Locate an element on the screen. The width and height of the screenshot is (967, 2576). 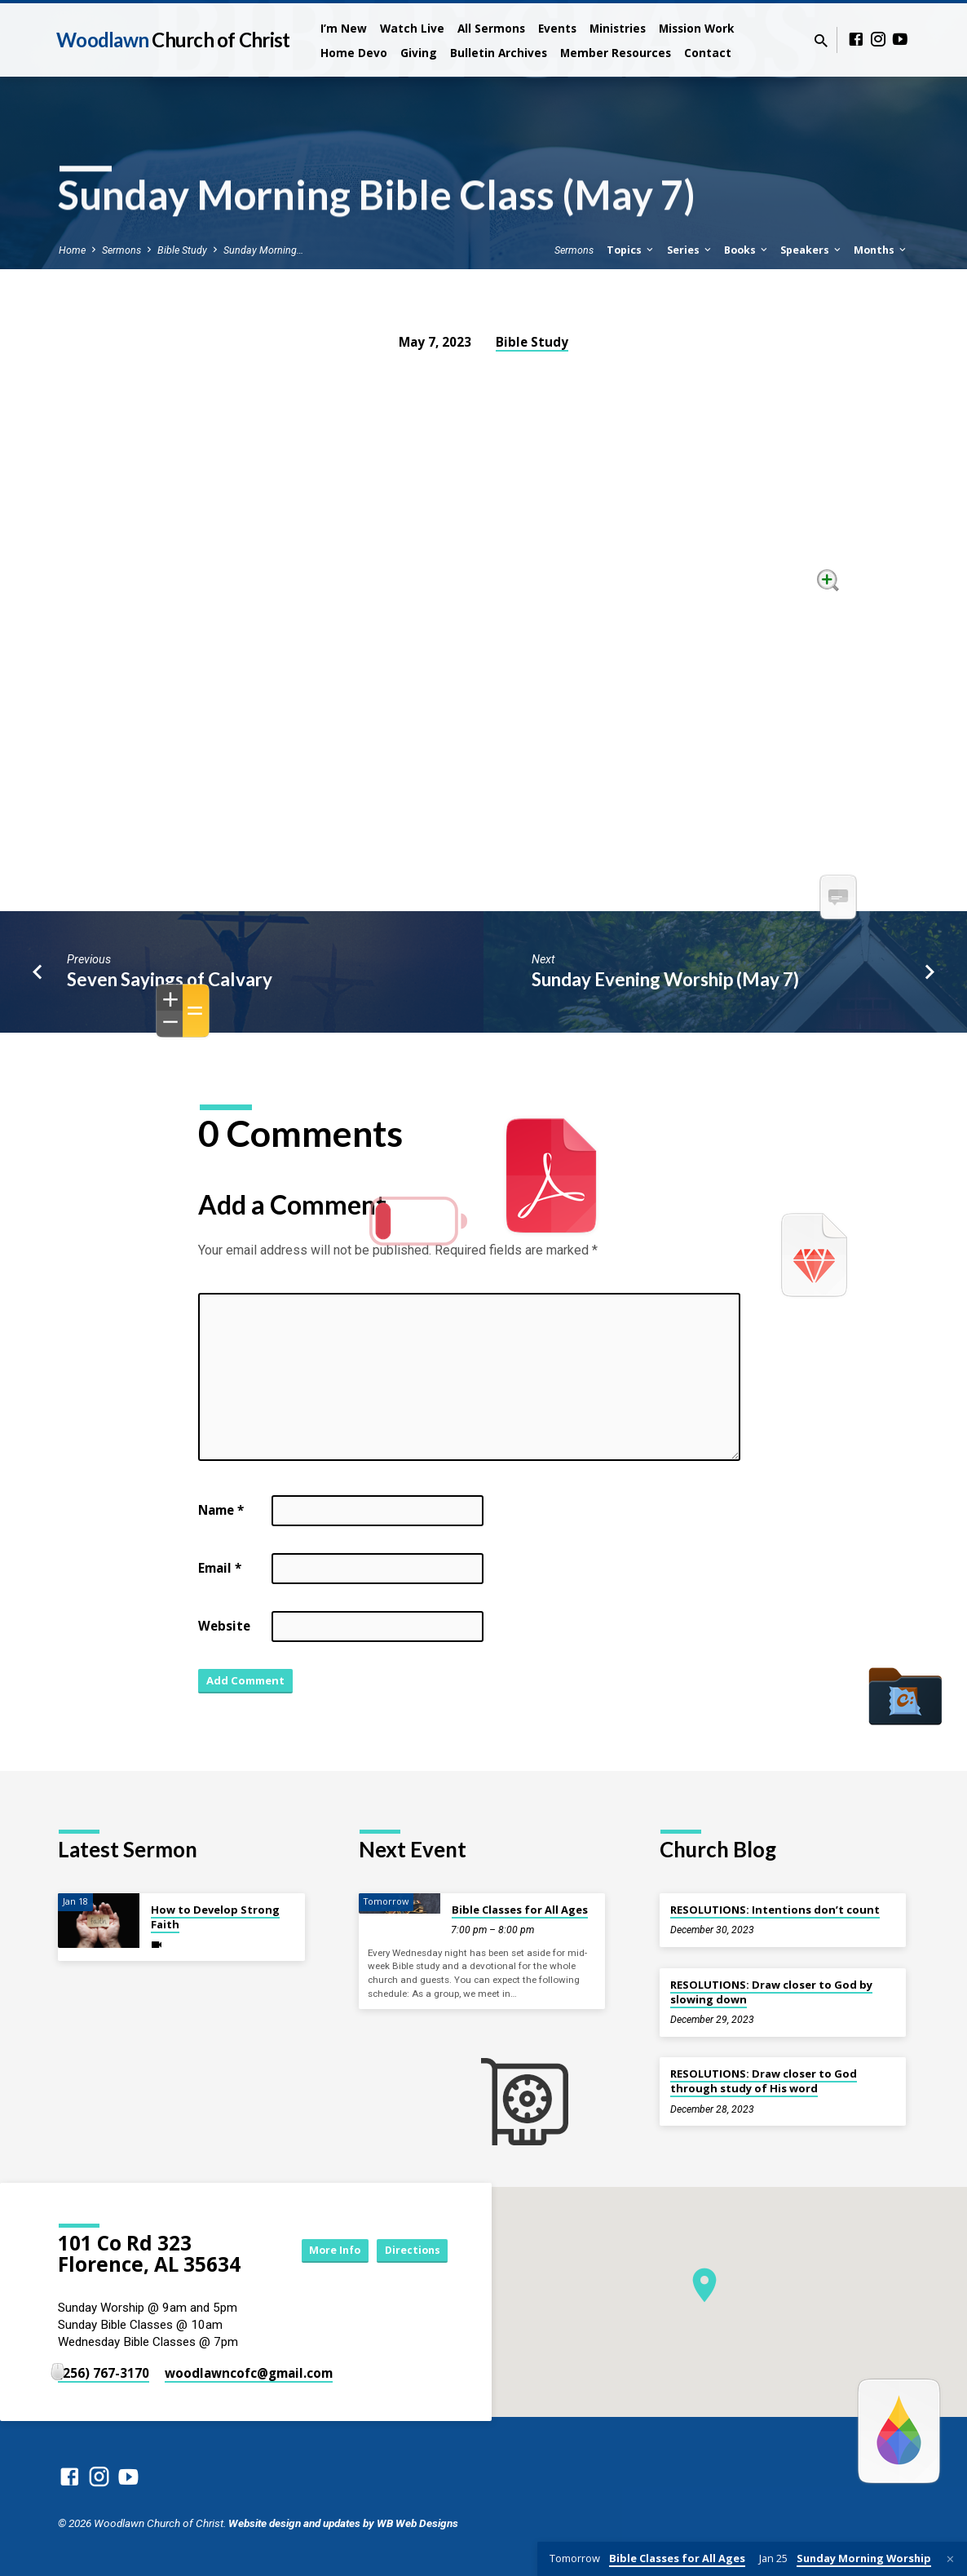
open the calculator app is located at coordinates (183, 1011).